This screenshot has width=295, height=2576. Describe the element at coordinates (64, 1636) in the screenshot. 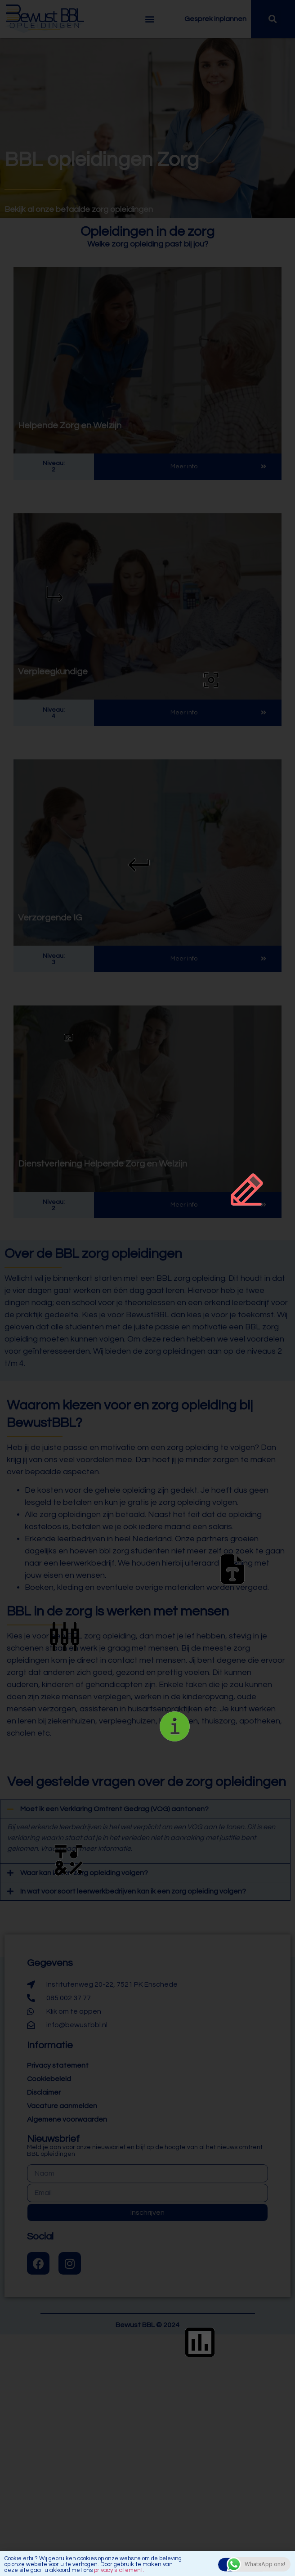

I see `configure audio/video input settings` at that location.